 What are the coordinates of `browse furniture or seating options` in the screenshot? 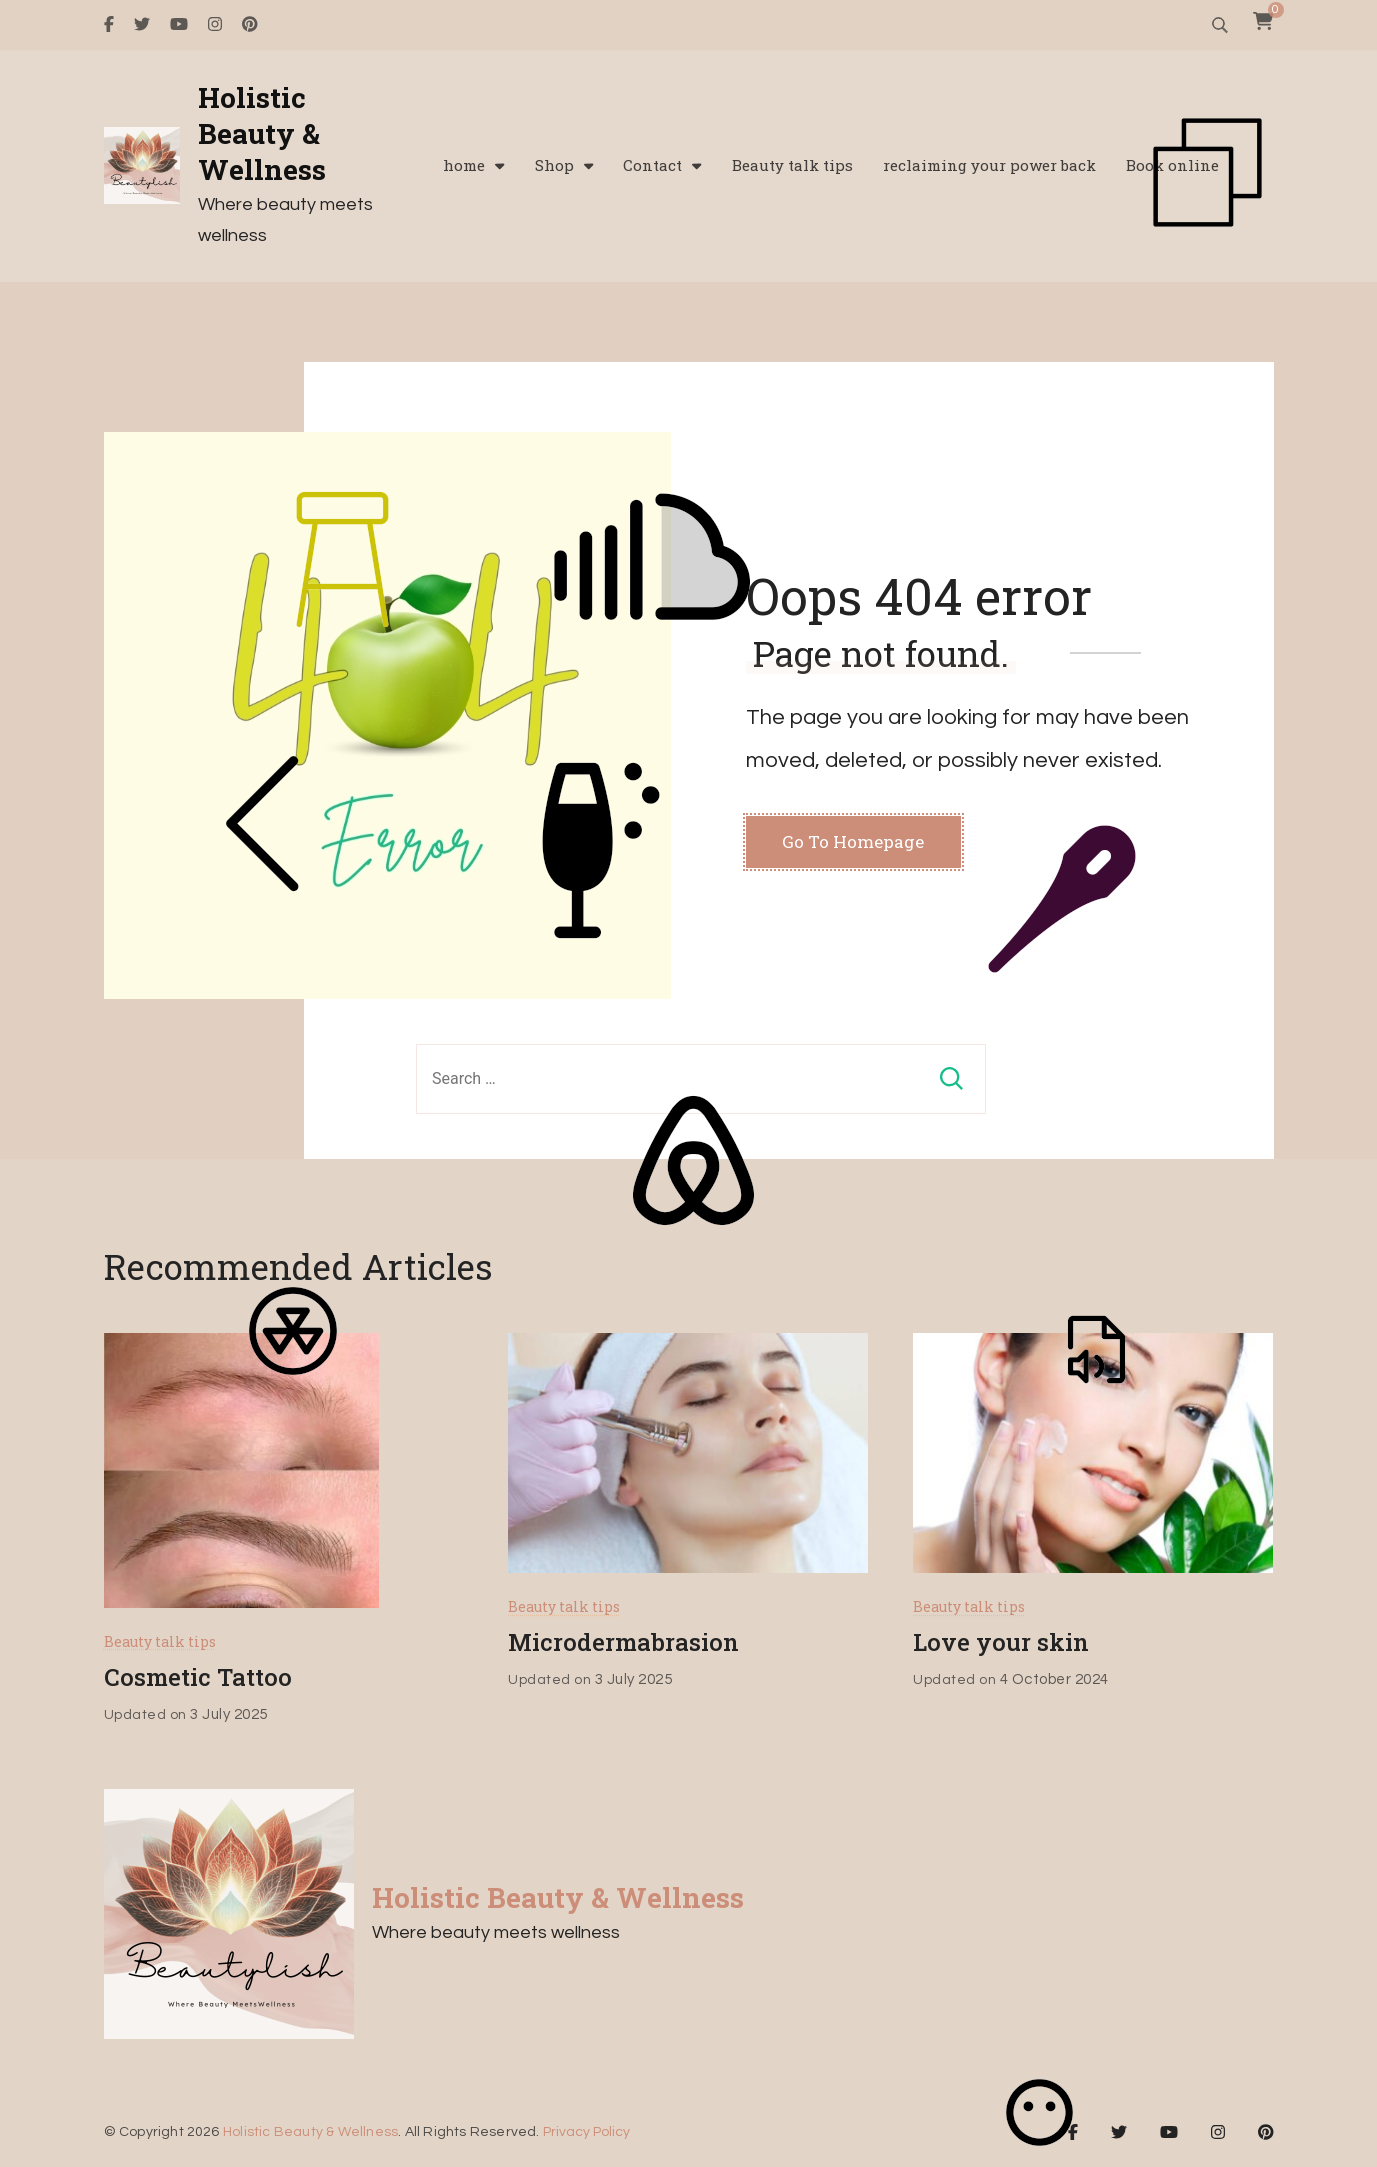 It's located at (342, 559).